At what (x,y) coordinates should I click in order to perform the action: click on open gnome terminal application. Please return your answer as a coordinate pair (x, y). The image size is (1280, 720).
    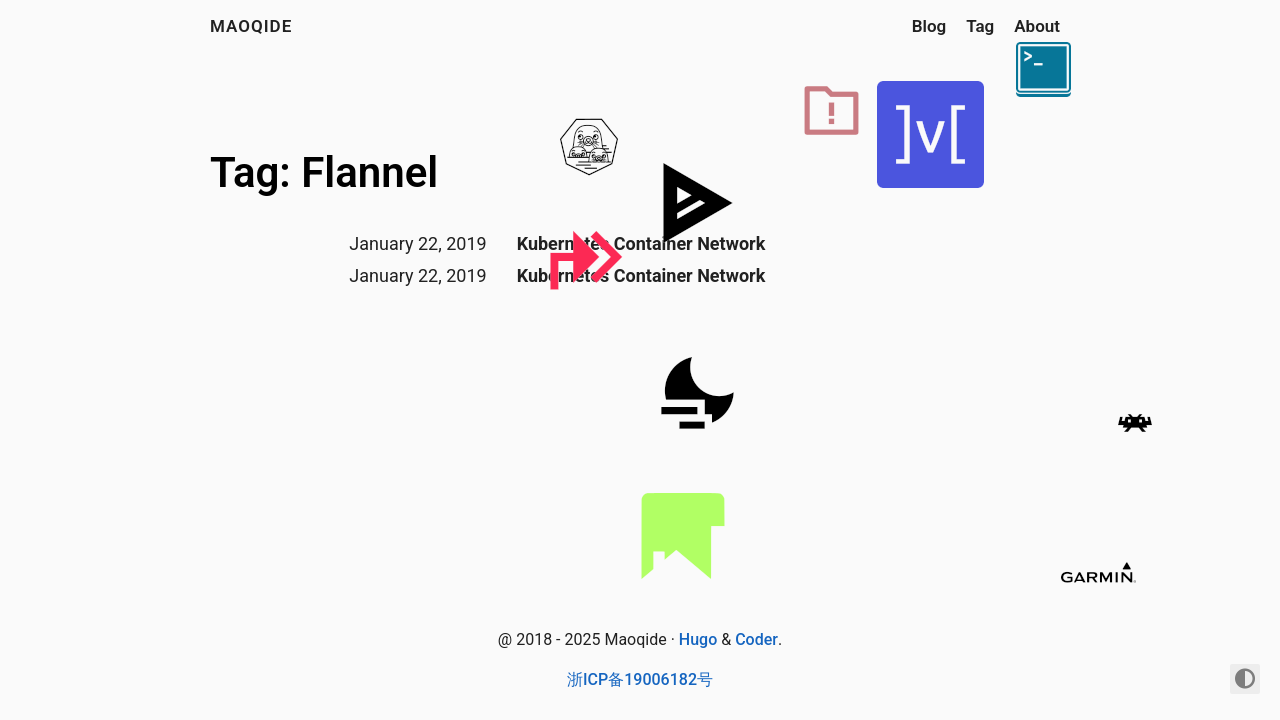
    Looking at the image, I should click on (1043, 69).